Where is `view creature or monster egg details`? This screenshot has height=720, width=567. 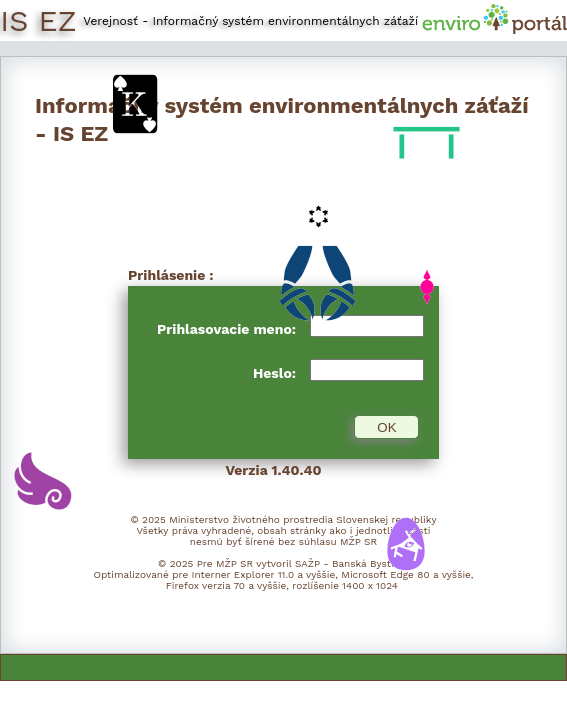 view creature or monster egg details is located at coordinates (406, 544).